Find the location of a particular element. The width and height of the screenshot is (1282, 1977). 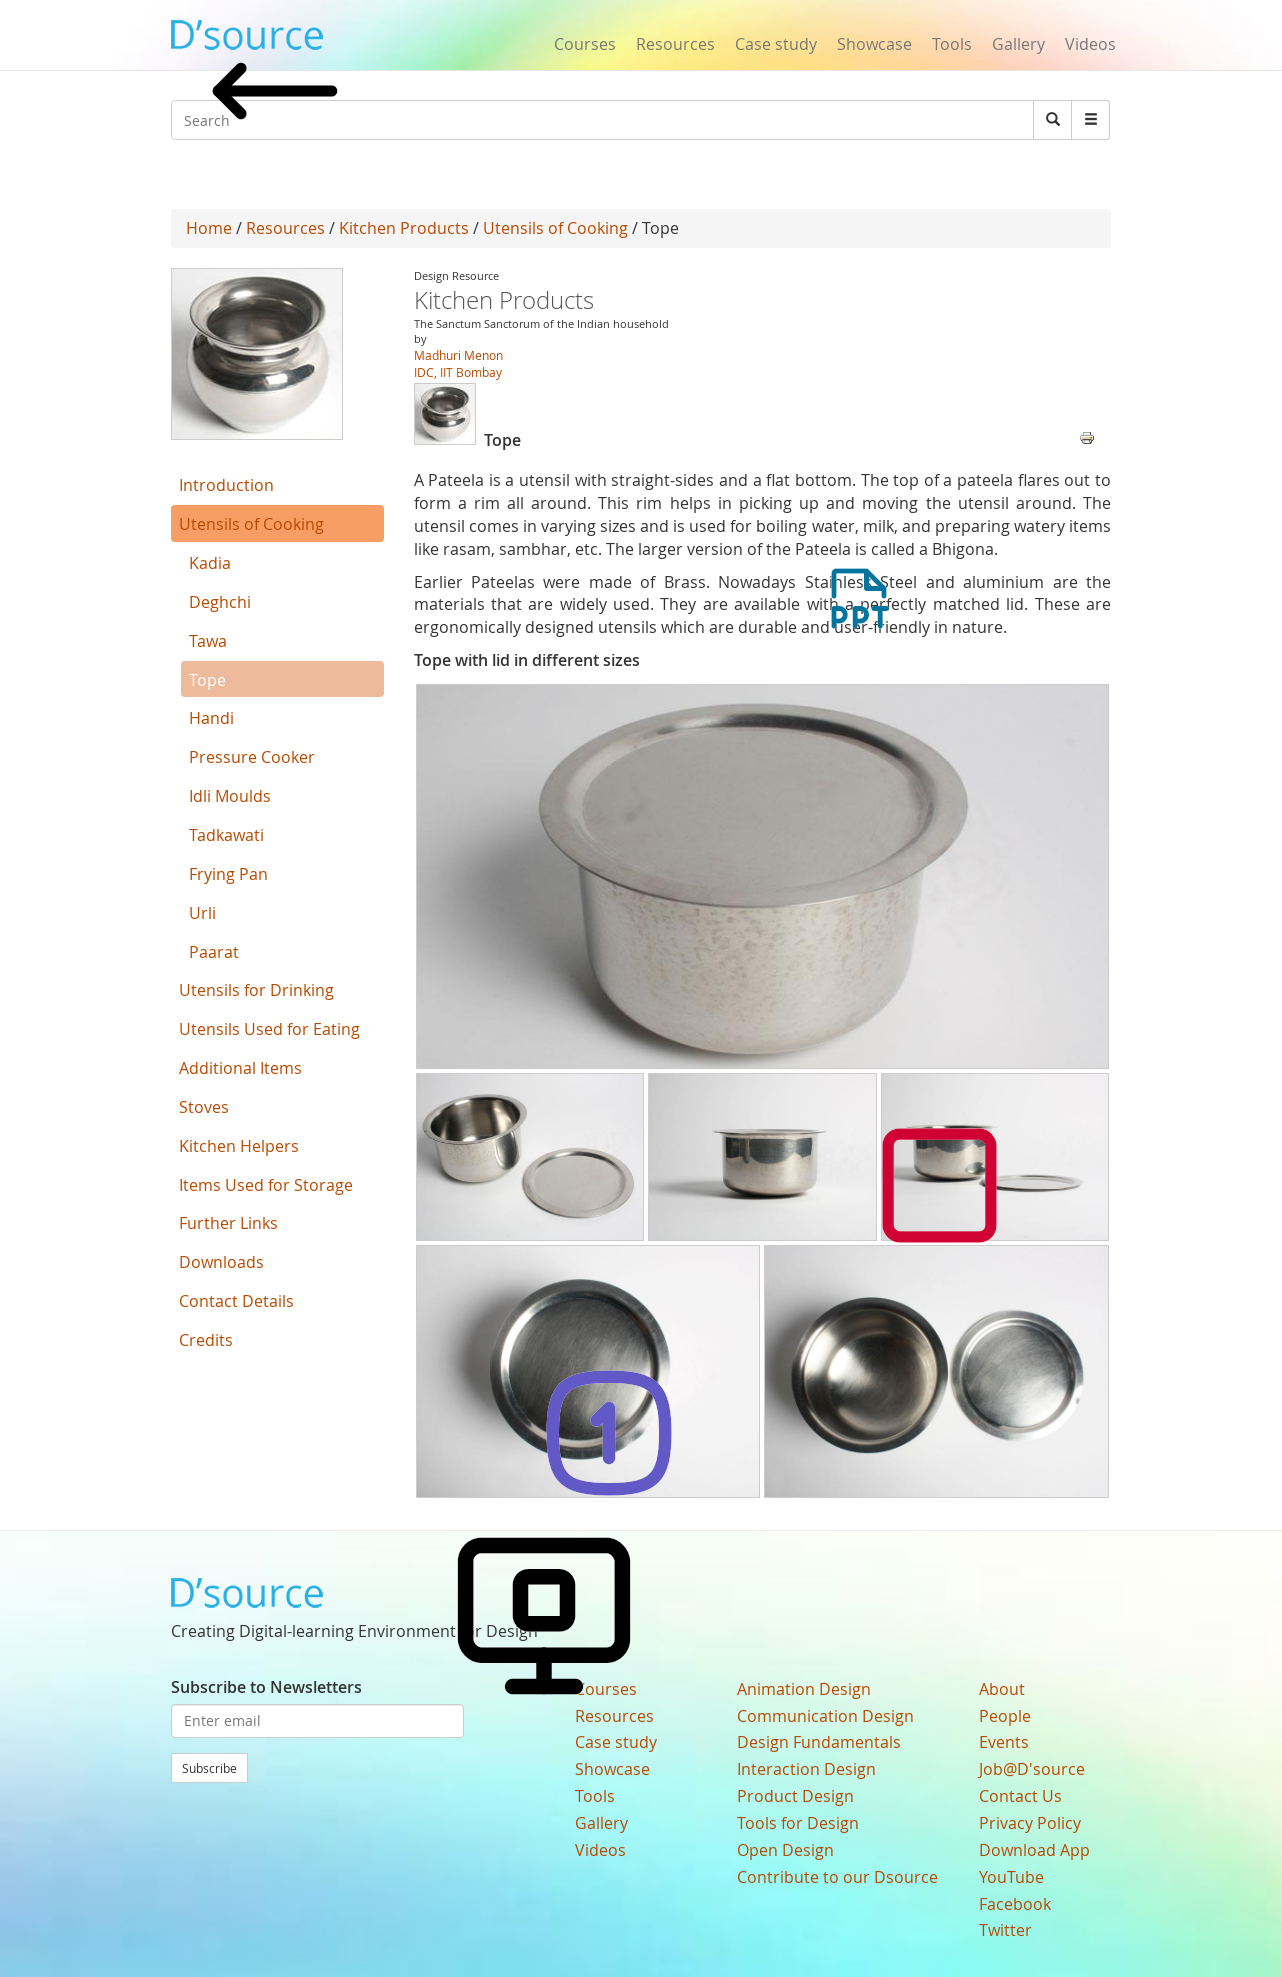

unchecked checkbox or selection state is located at coordinates (939, 1185).